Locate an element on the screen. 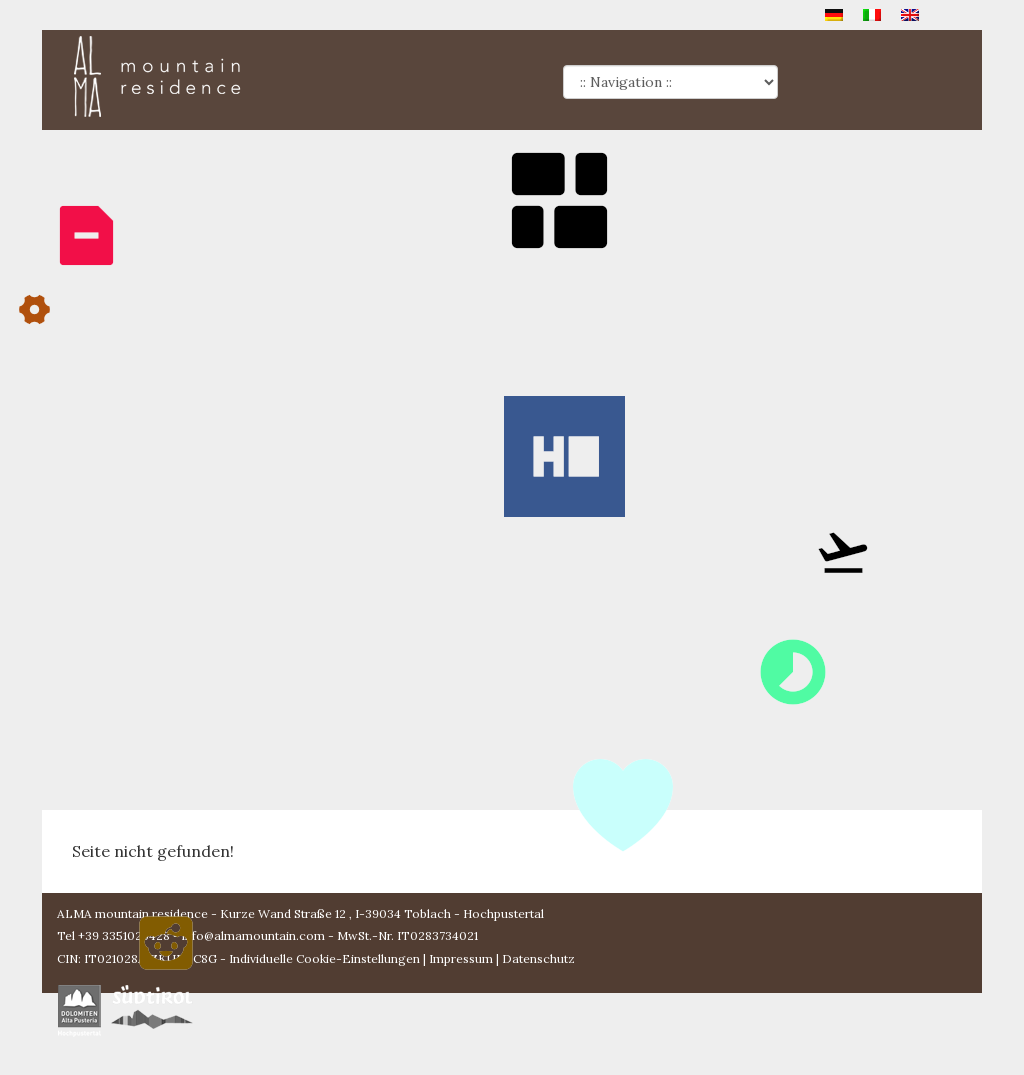 This screenshot has width=1024, height=1075. view departing flights is located at coordinates (843, 551).